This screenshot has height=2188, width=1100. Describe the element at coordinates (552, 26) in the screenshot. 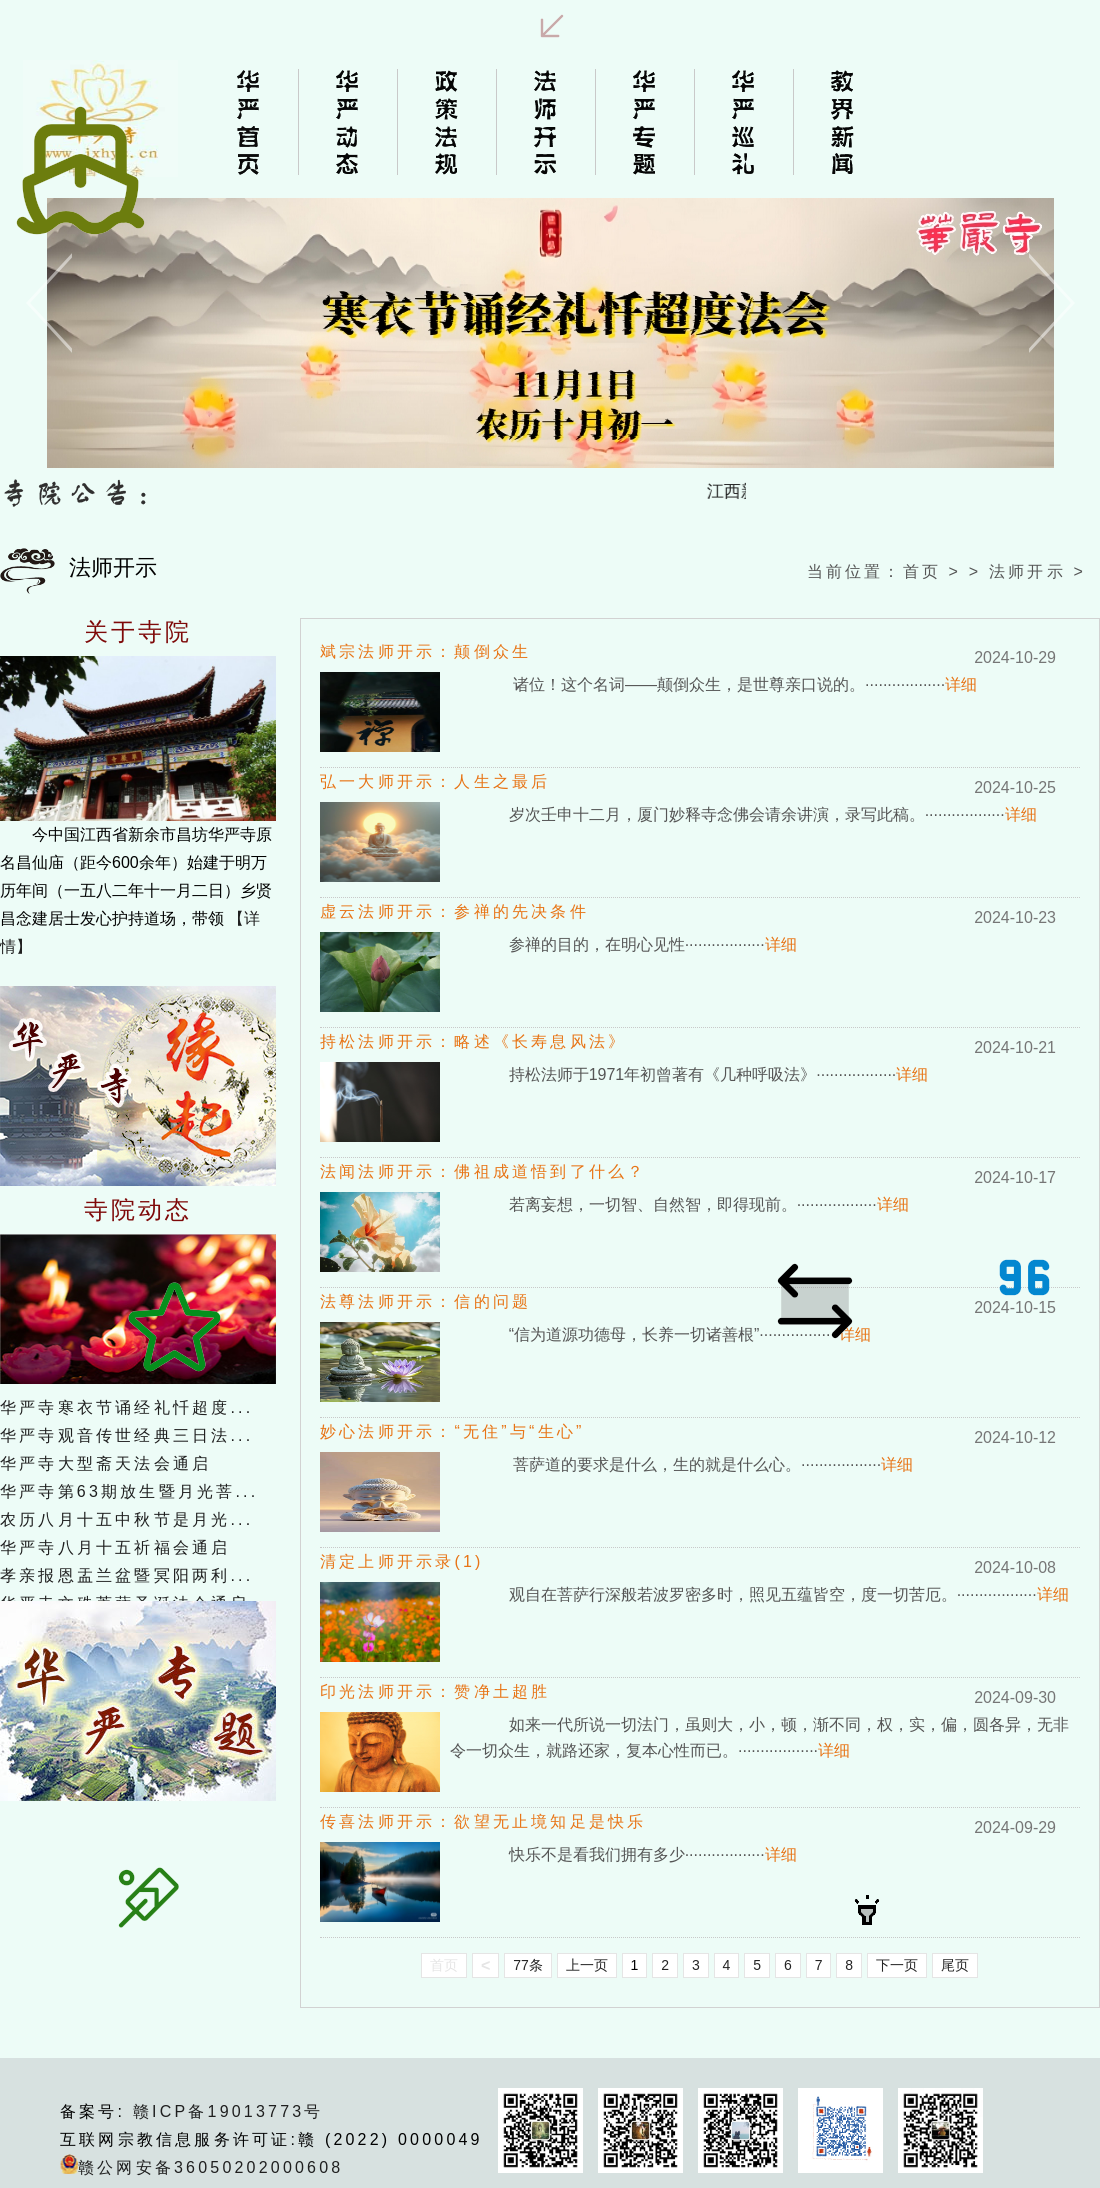

I see `navigate to the bottom-left or previous section` at that location.